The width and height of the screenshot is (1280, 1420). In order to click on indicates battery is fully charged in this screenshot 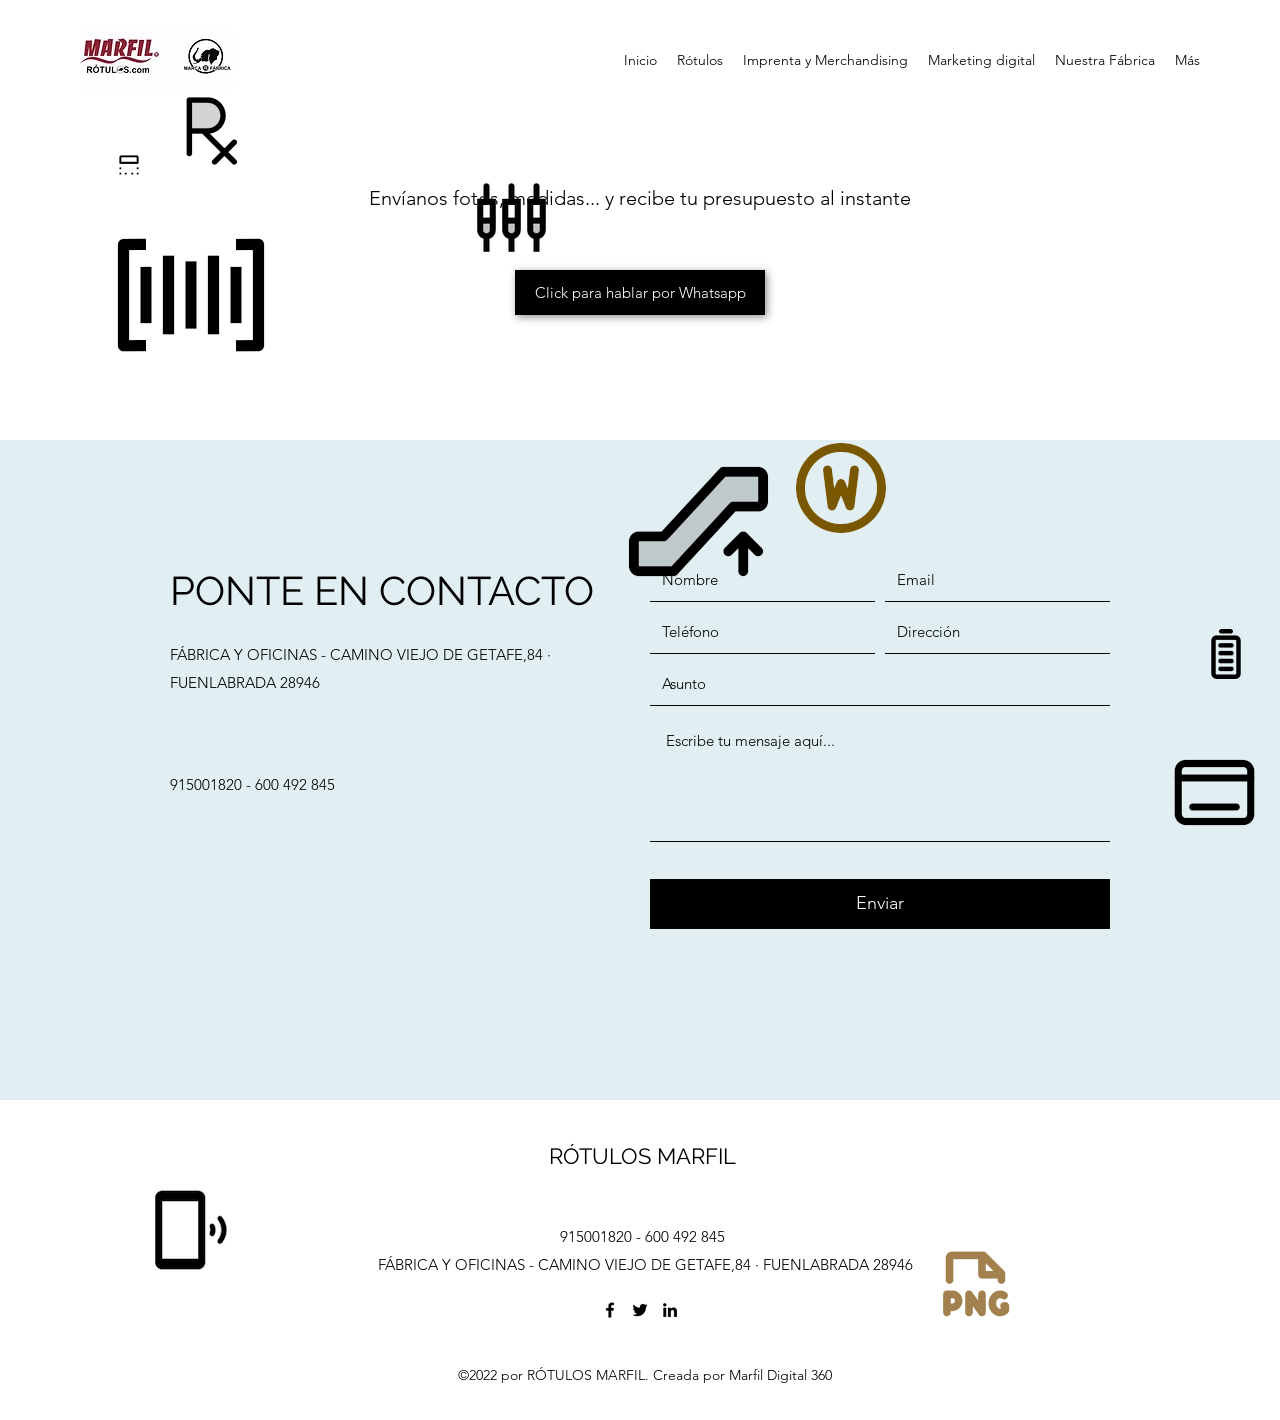, I will do `click(1226, 654)`.